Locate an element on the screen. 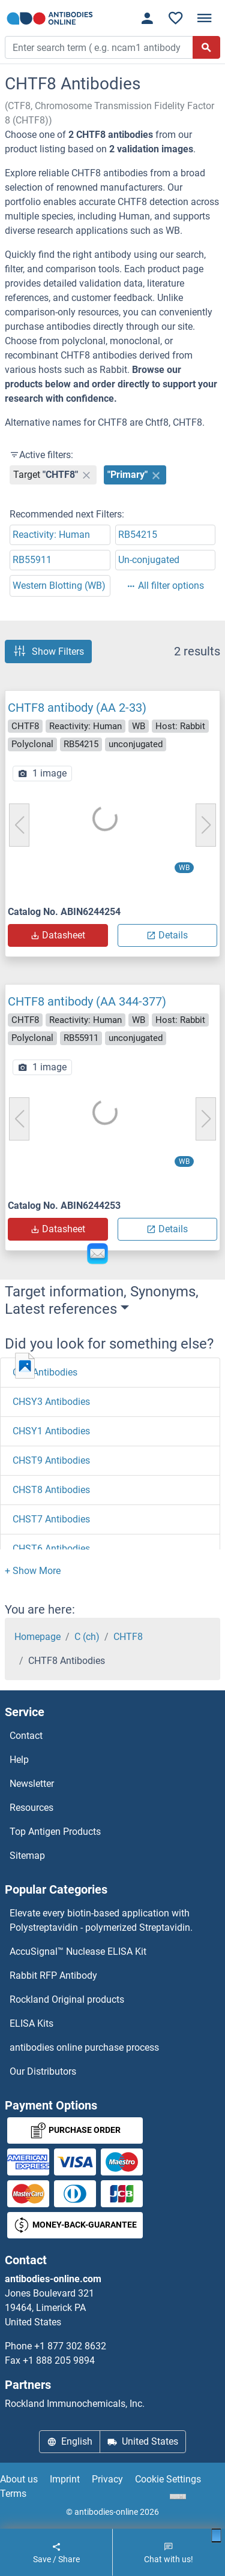 This screenshot has height=2576, width=225. manage connected iPad device is located at coordinates (216, 2535).